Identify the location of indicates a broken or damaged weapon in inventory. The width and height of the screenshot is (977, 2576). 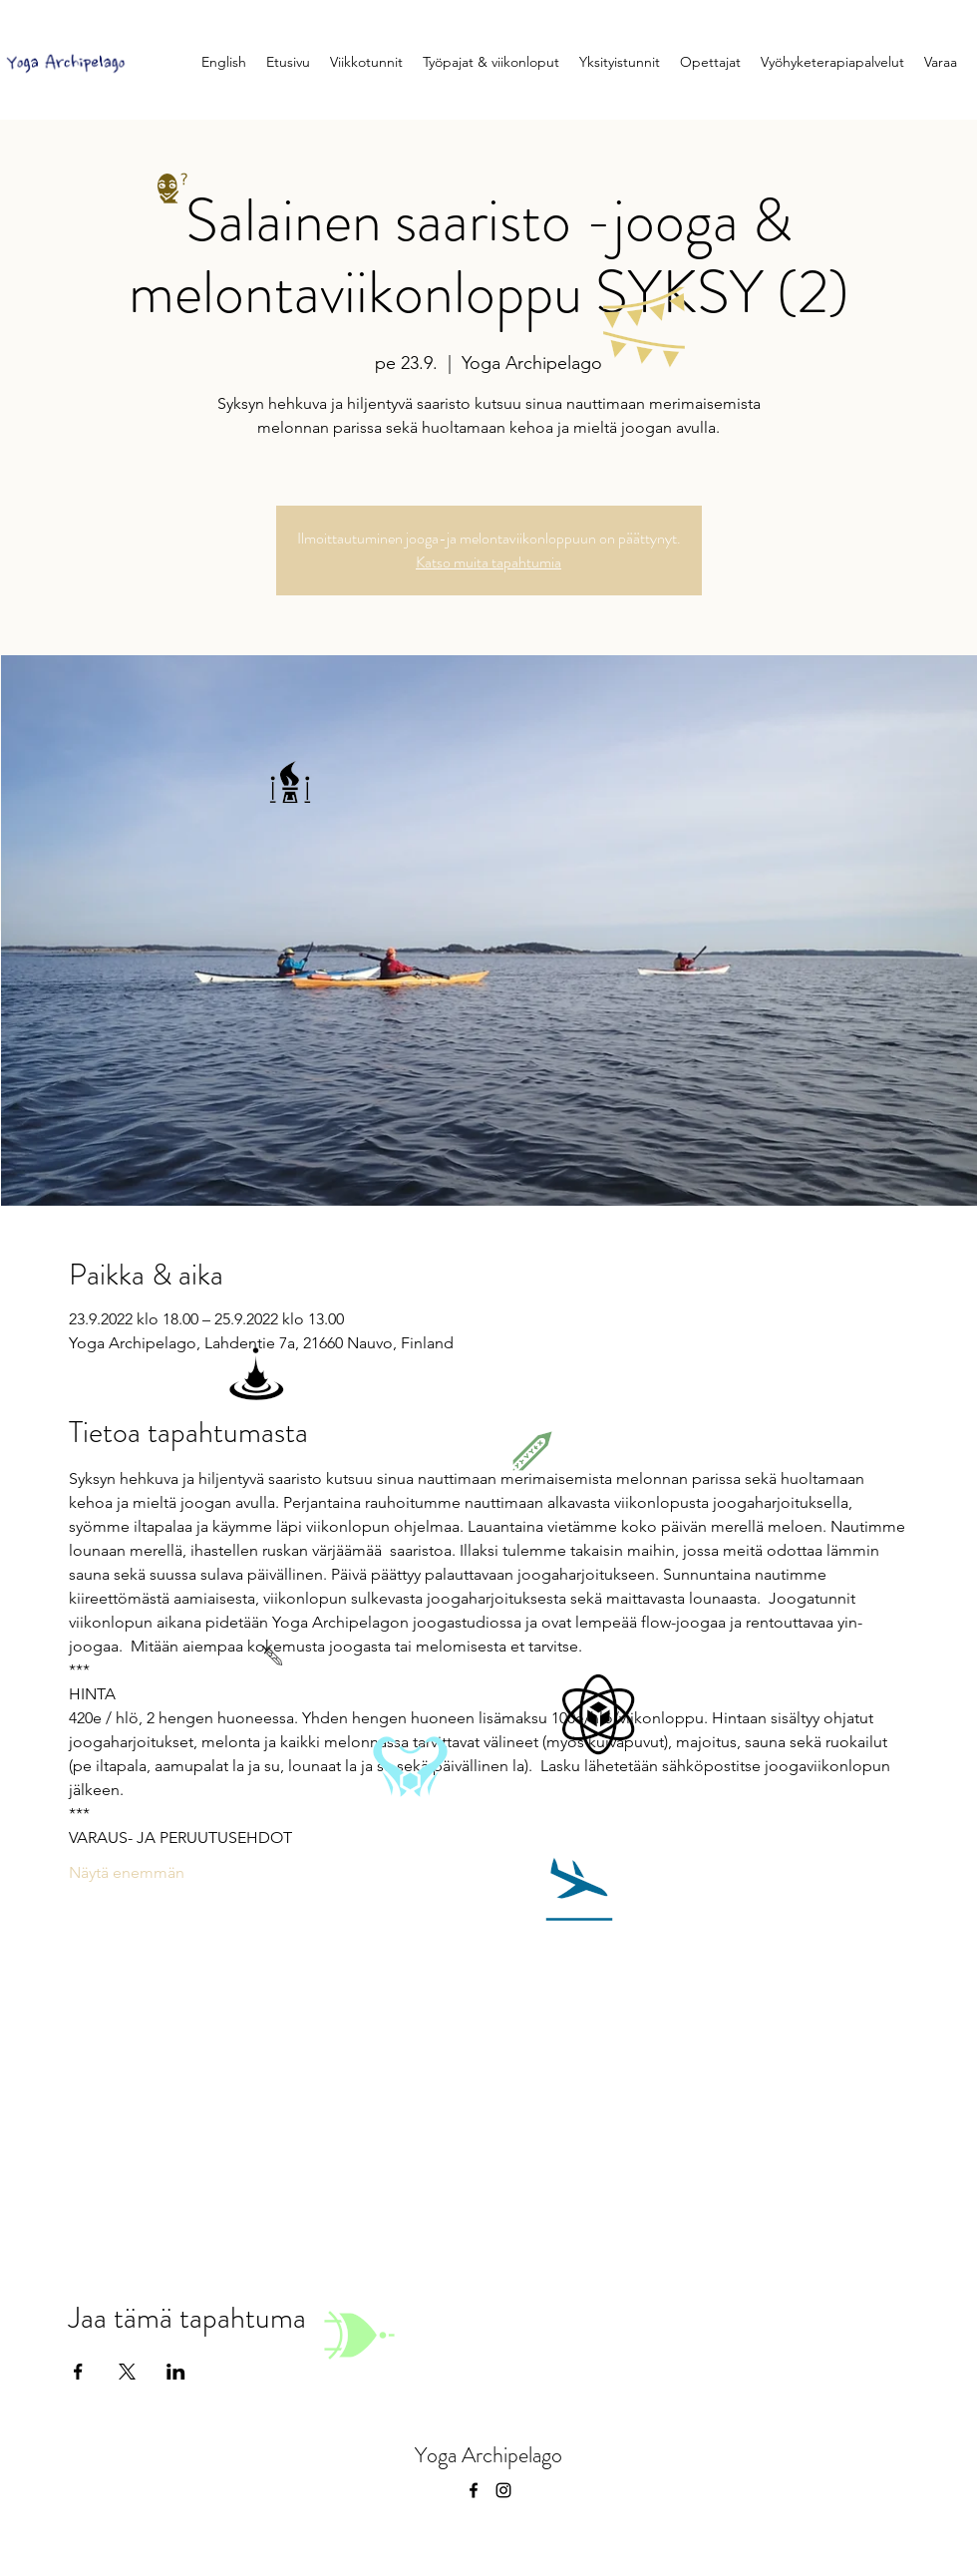
(272, 1656).